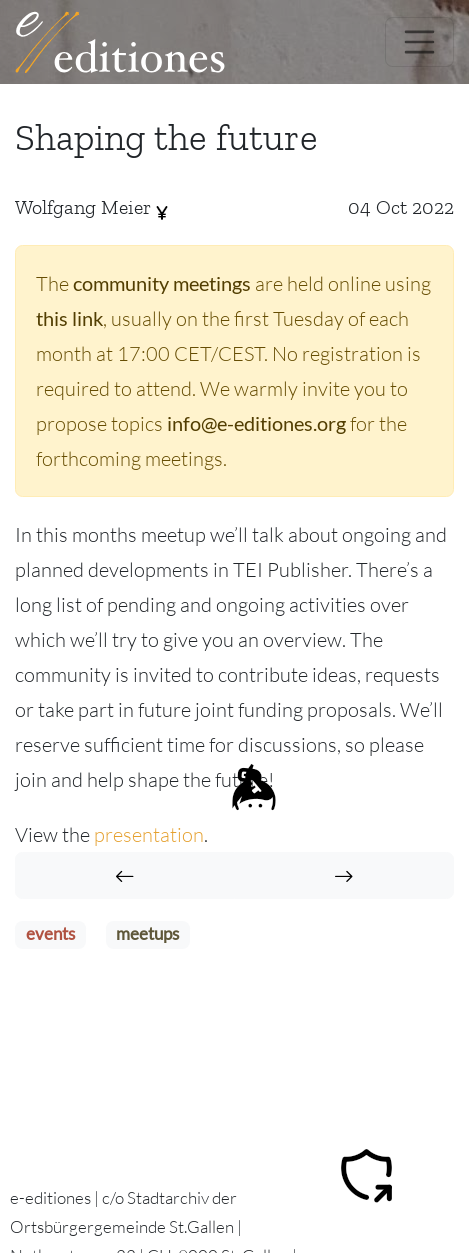 This screenshot has width=469, height=1253. I want to click on share security settings or permissions, so click(366, 1174).